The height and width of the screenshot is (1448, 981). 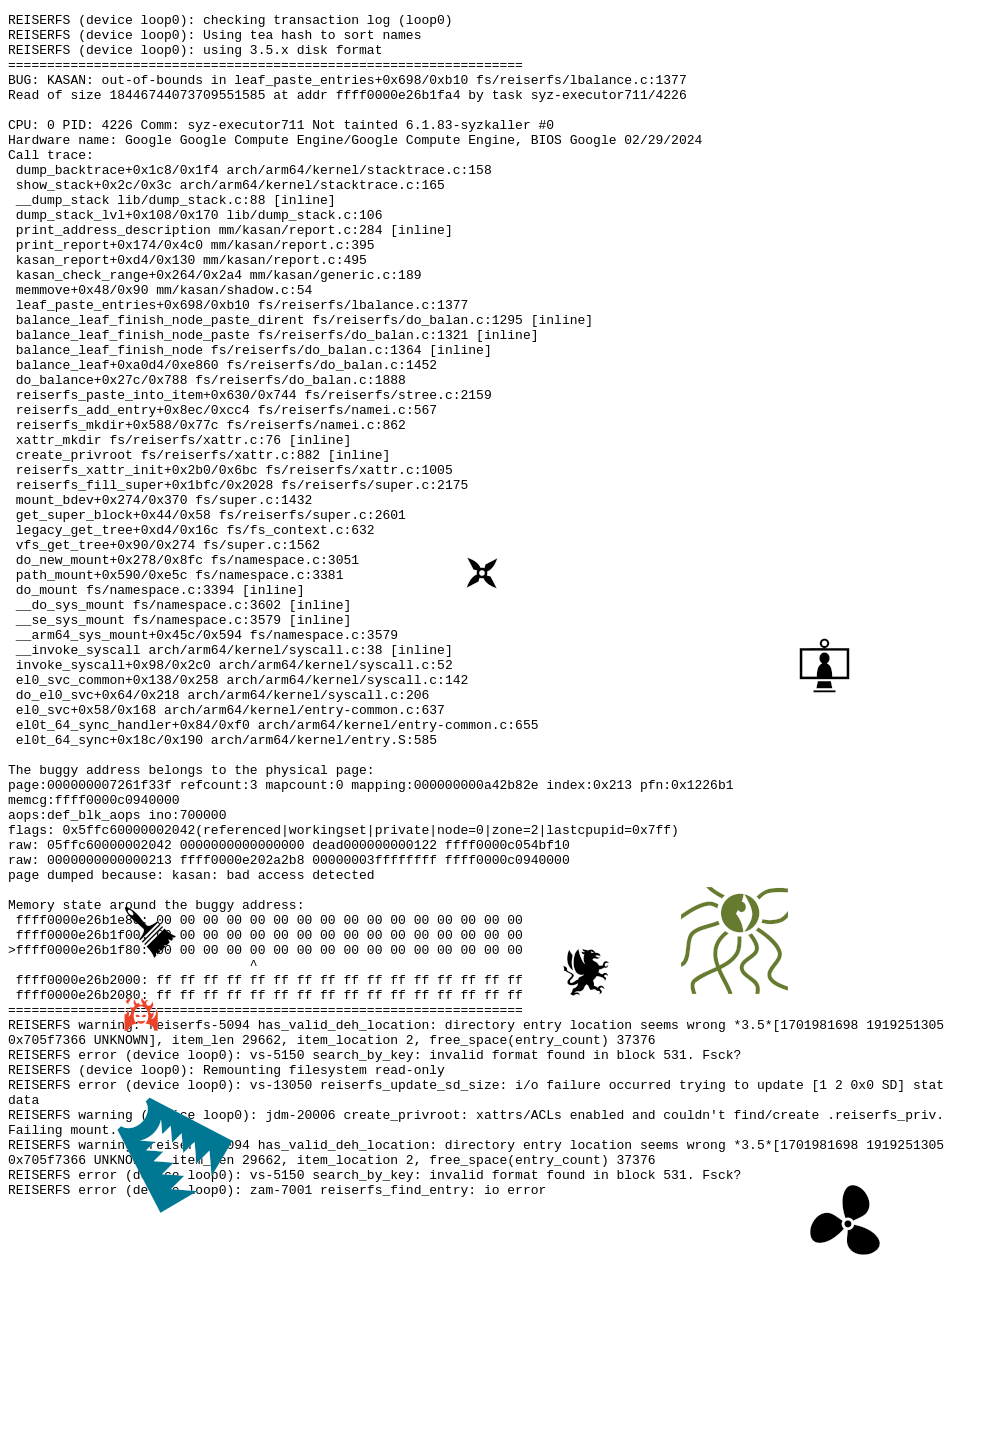 I want to click on attach or clip items together, so click(x=175, y=1156).